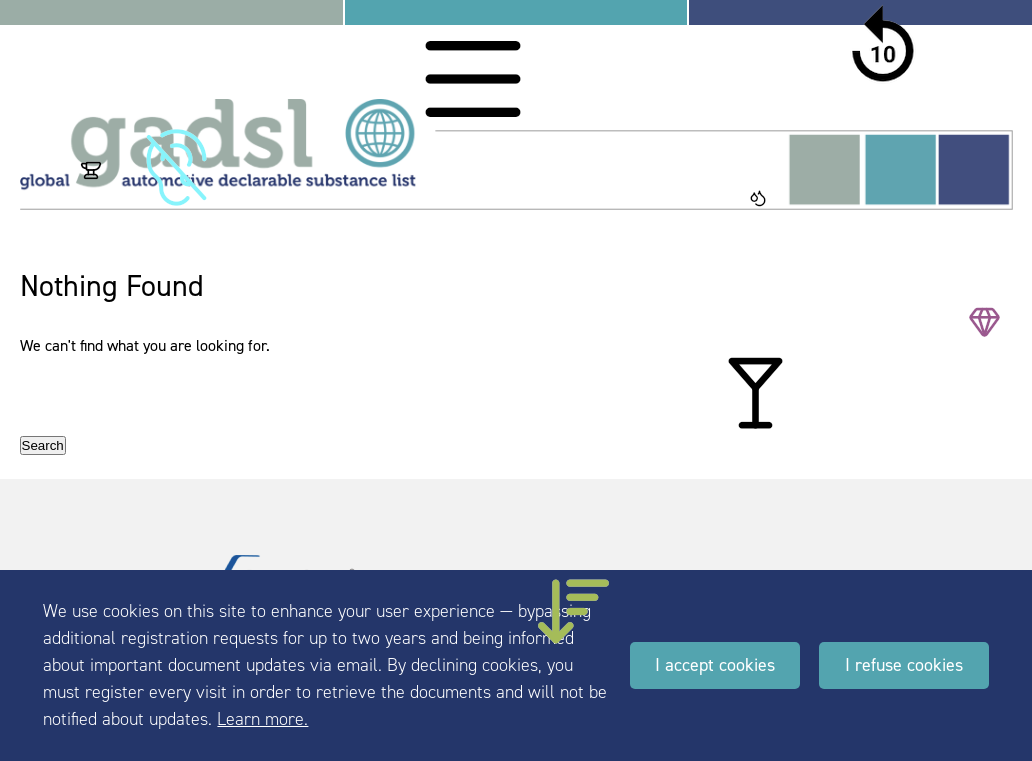 This screenshot has width=1032, height=761. What do you see at coordinates (984, 321) in the screenshot?
I see `indicates premium or pro membership status` at bounding box center [984, 321].